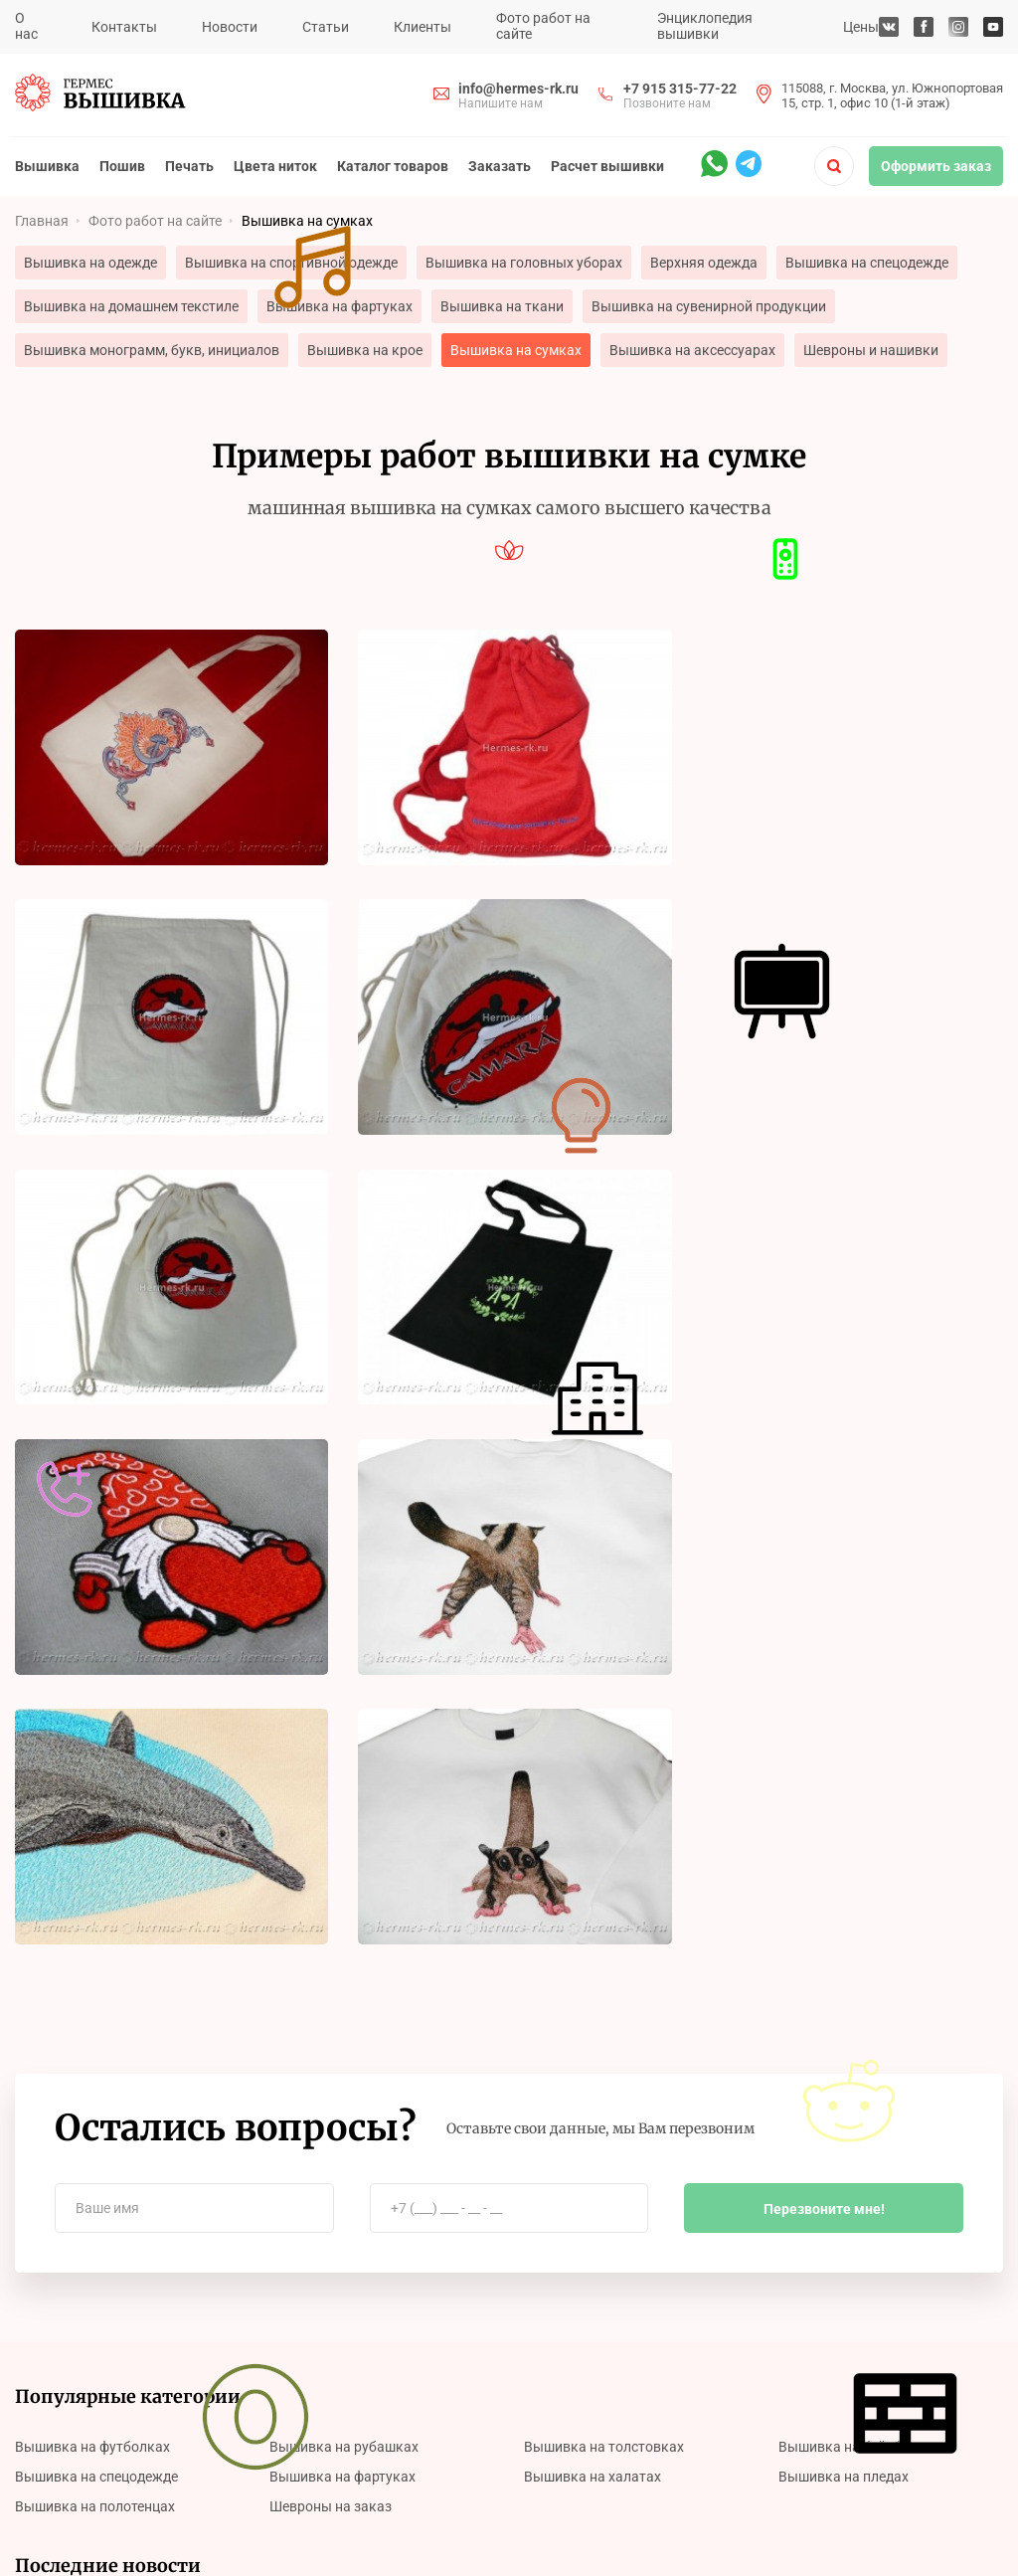 This screenshot has height=2576, width=1018. I want to click on view apartment or residential properties, so click(597, 1398).